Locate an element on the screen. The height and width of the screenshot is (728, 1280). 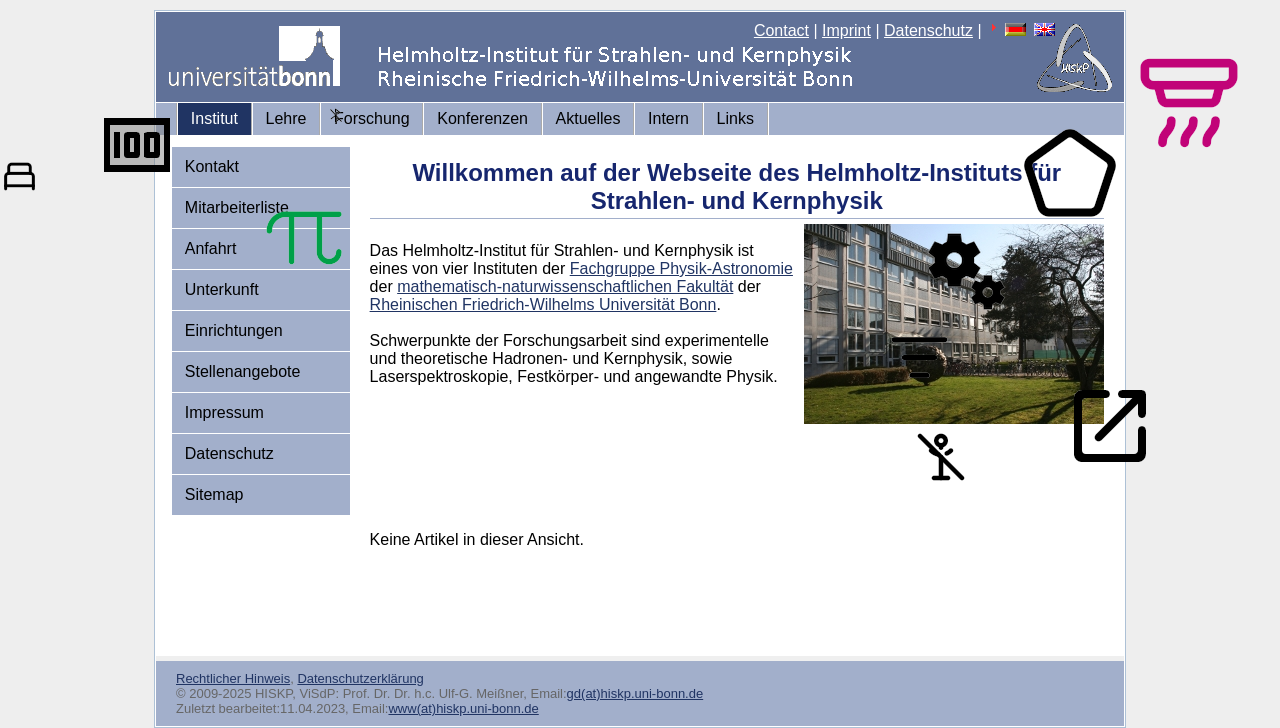
select pentagon shape tool is located at coordinates (1070, 175).